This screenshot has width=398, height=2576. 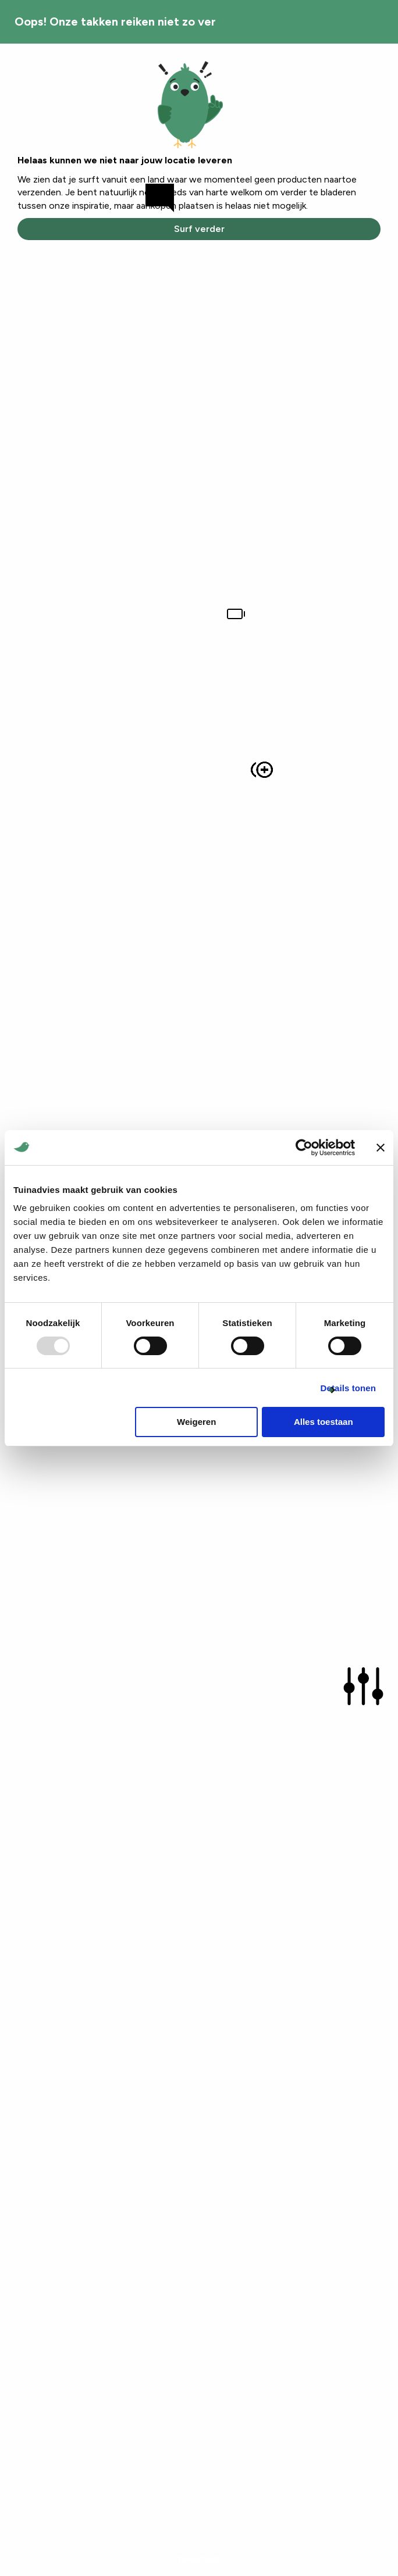 What do you see at coordinates (262, 770) in the screenshot?
I see `add a duplicate control point` at bounding box center [262, 770].